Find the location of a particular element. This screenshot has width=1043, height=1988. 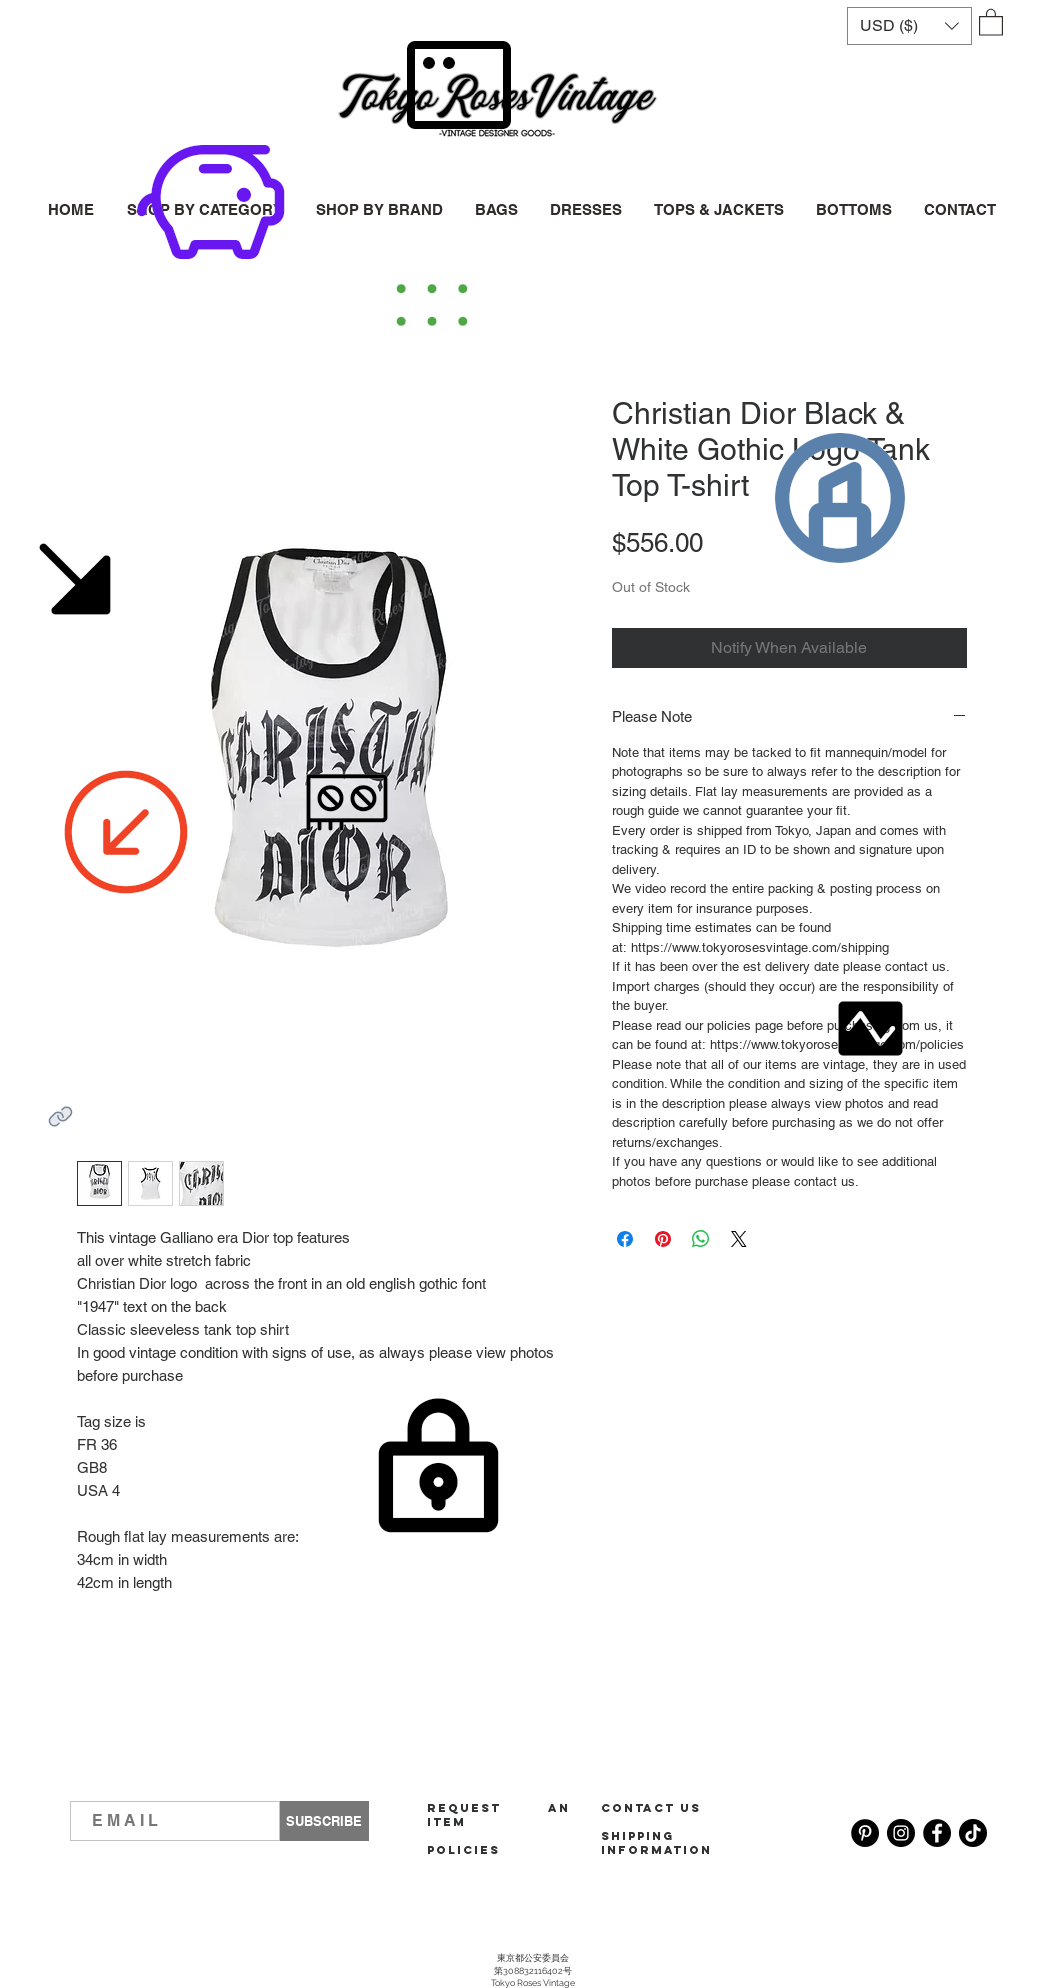

navigate to the bottom-right corner is located at coordinates (75, 579).